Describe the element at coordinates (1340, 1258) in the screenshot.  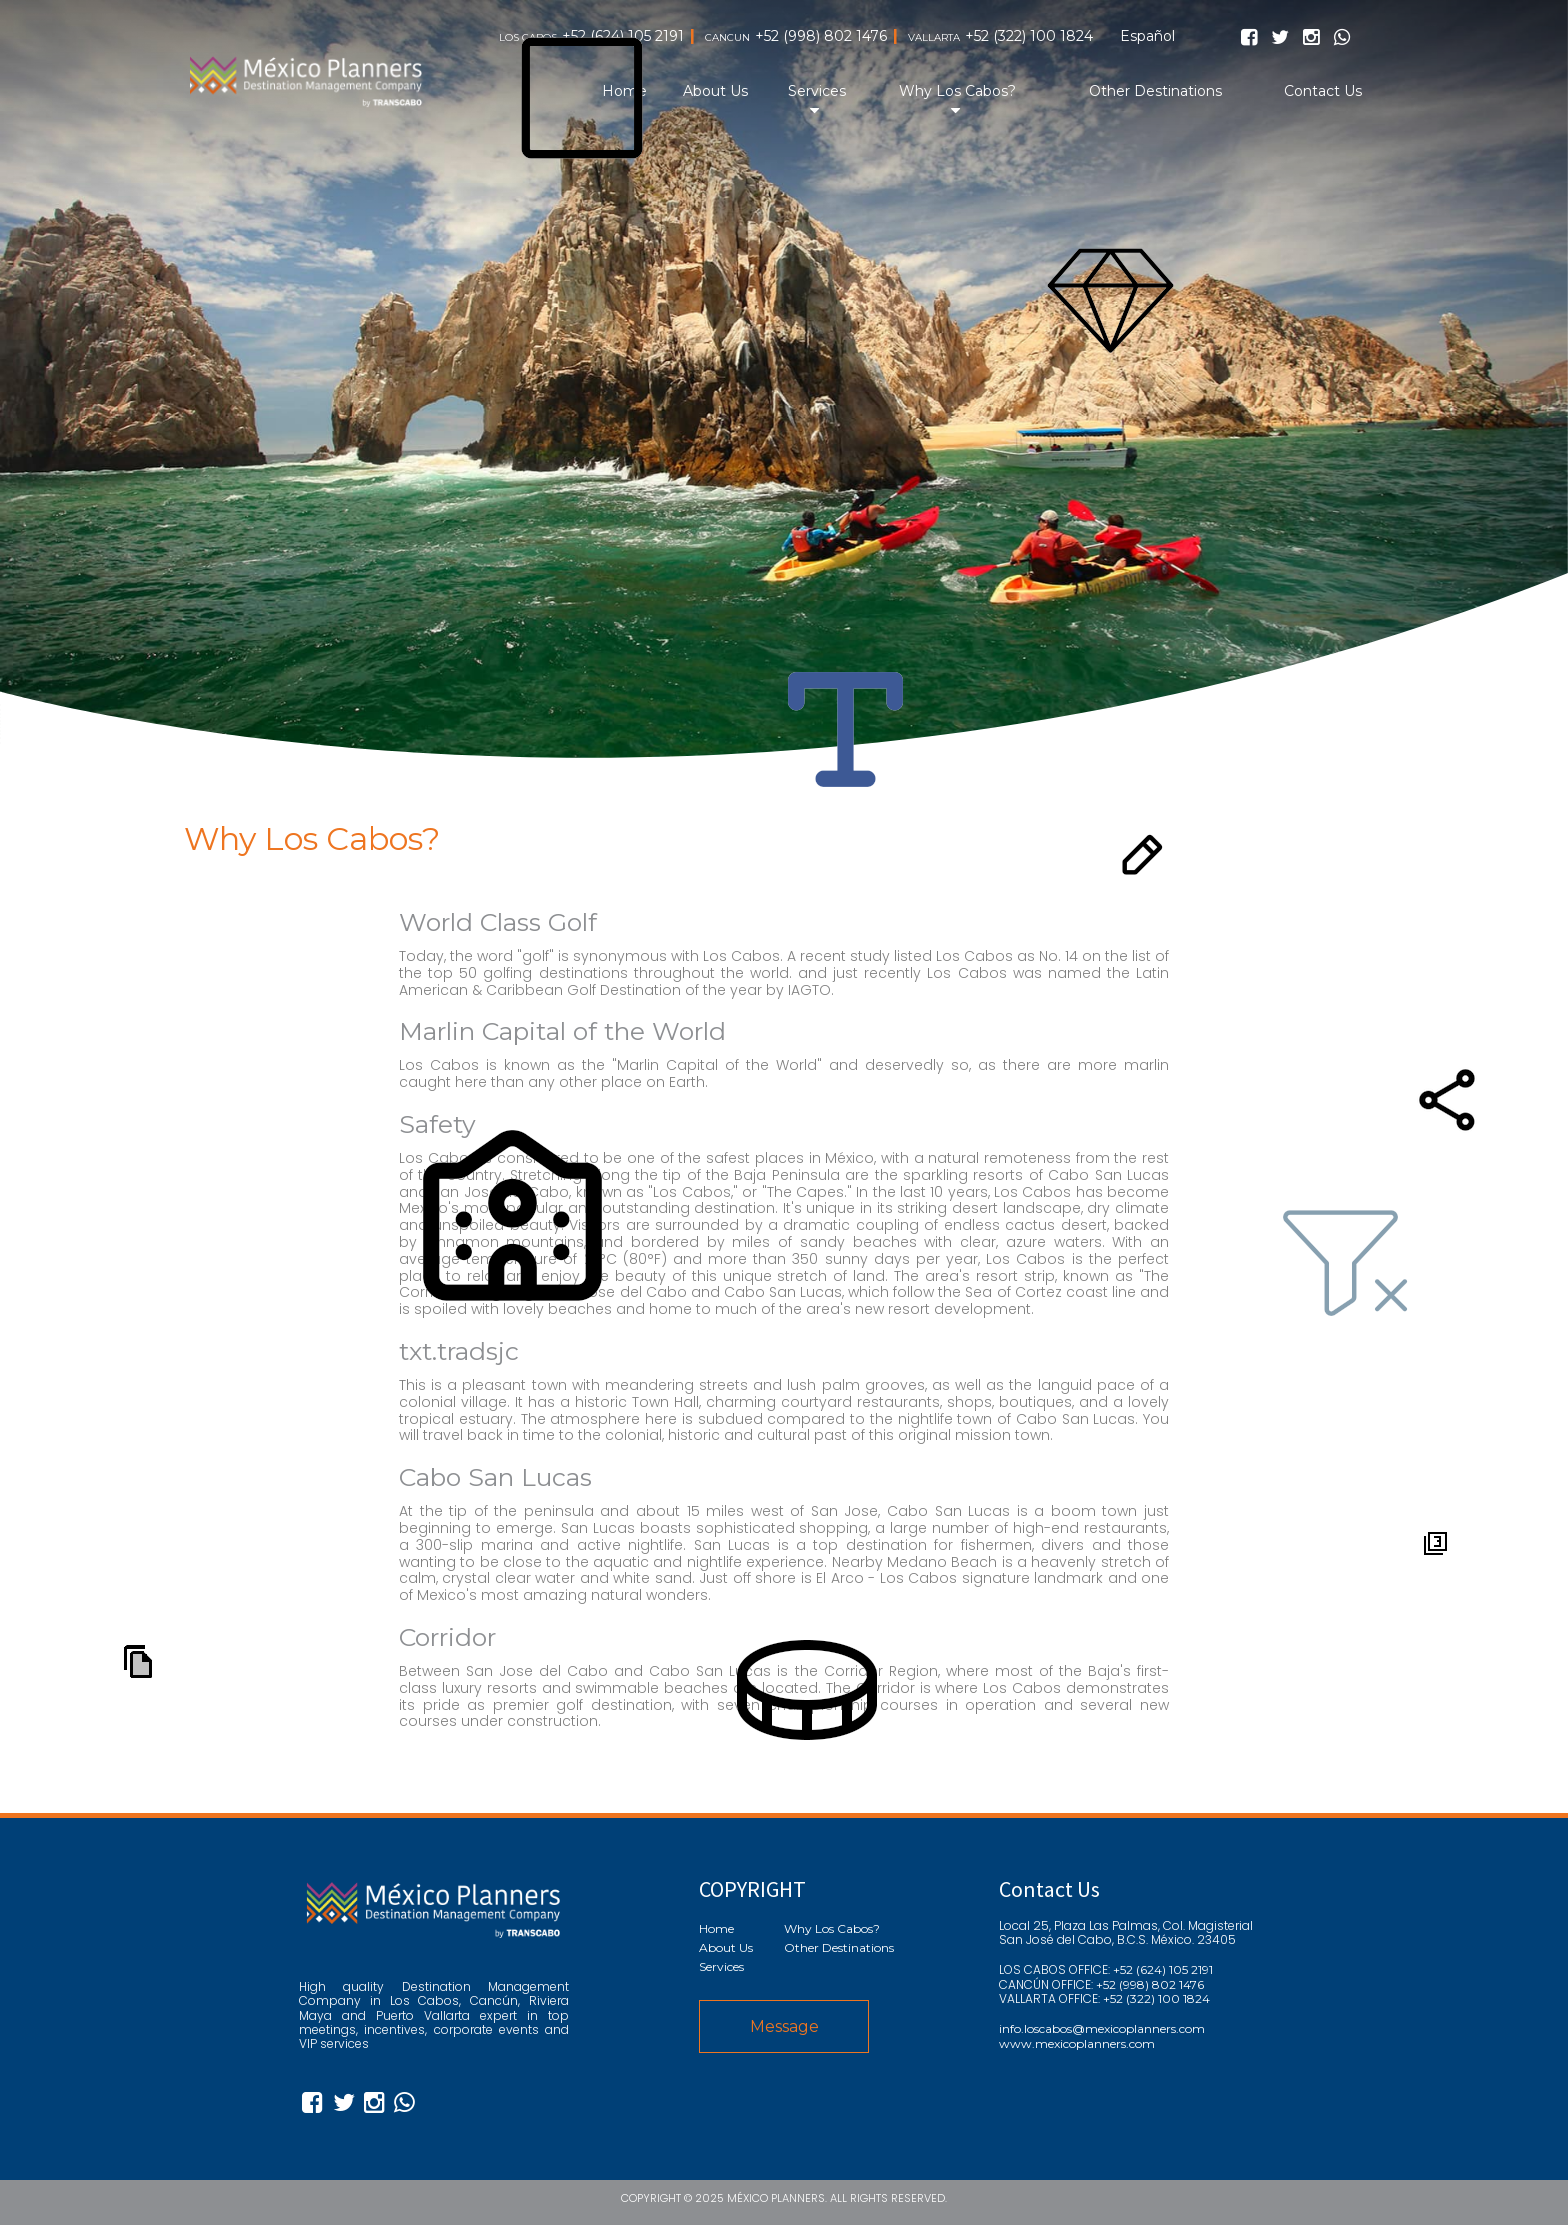
I see `clear all filters` at that location.